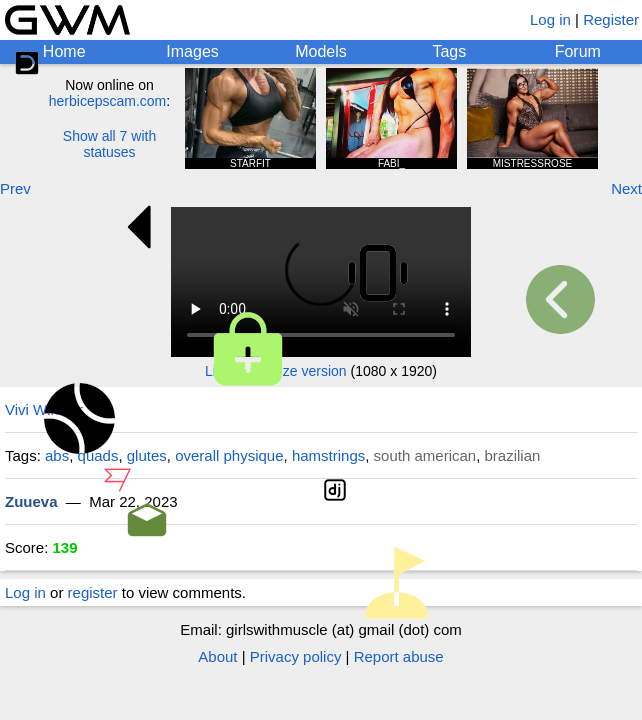 The height and width of the screenshot is (720, 642). I want to click on add item to shopping bag, so click(248, 349).